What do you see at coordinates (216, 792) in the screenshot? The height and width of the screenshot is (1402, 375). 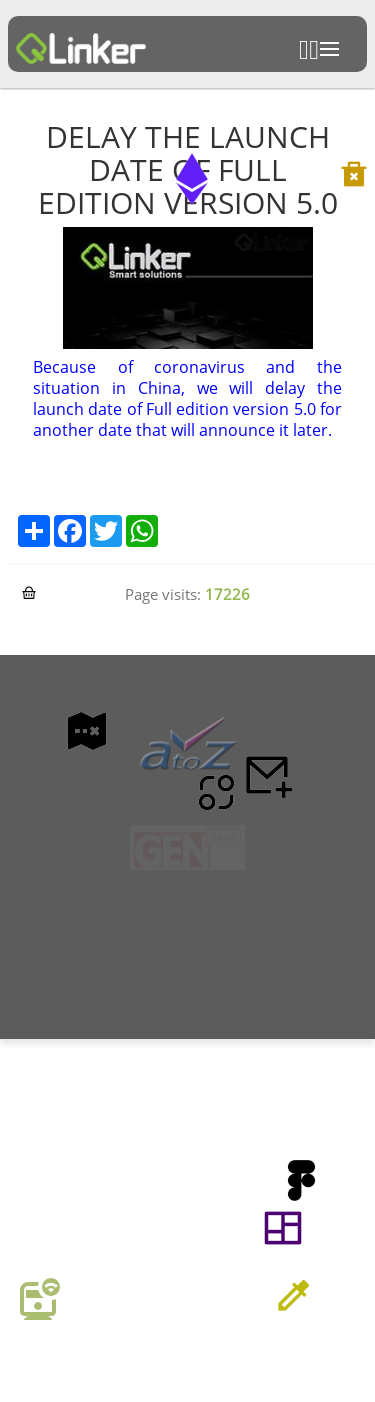 I see `exchange or convert currency` at bounding box center [216, 792].